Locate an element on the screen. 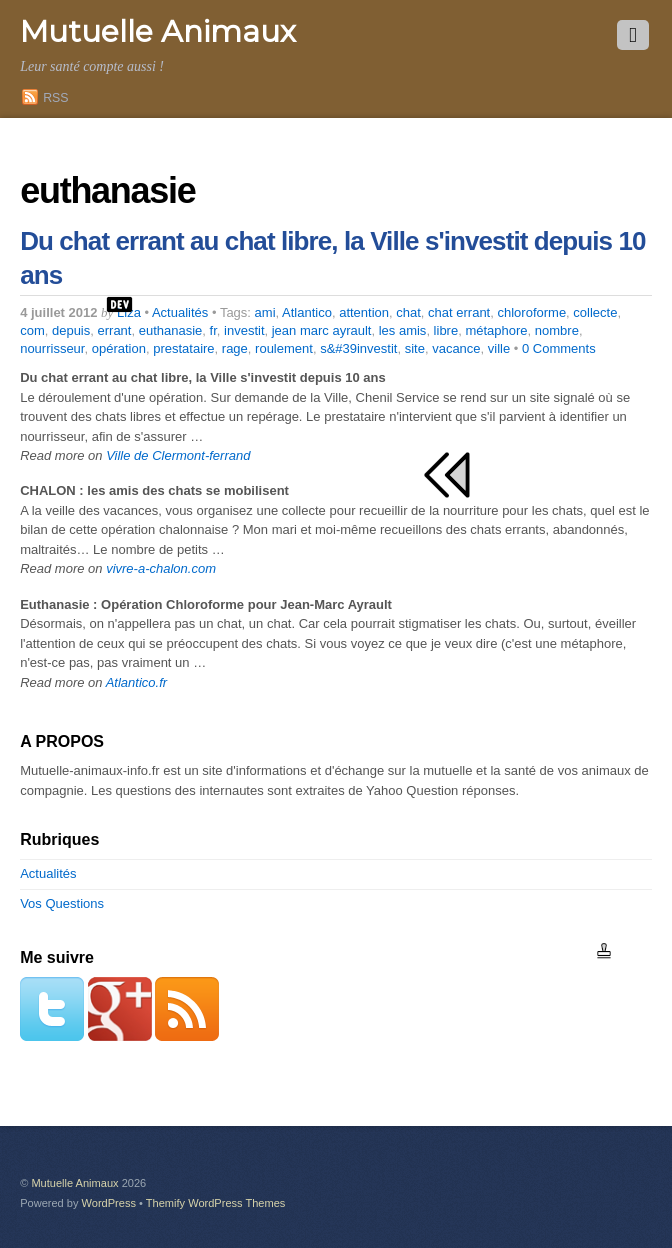  link to dev.to developer community profile is located at coordinates (119, 304).